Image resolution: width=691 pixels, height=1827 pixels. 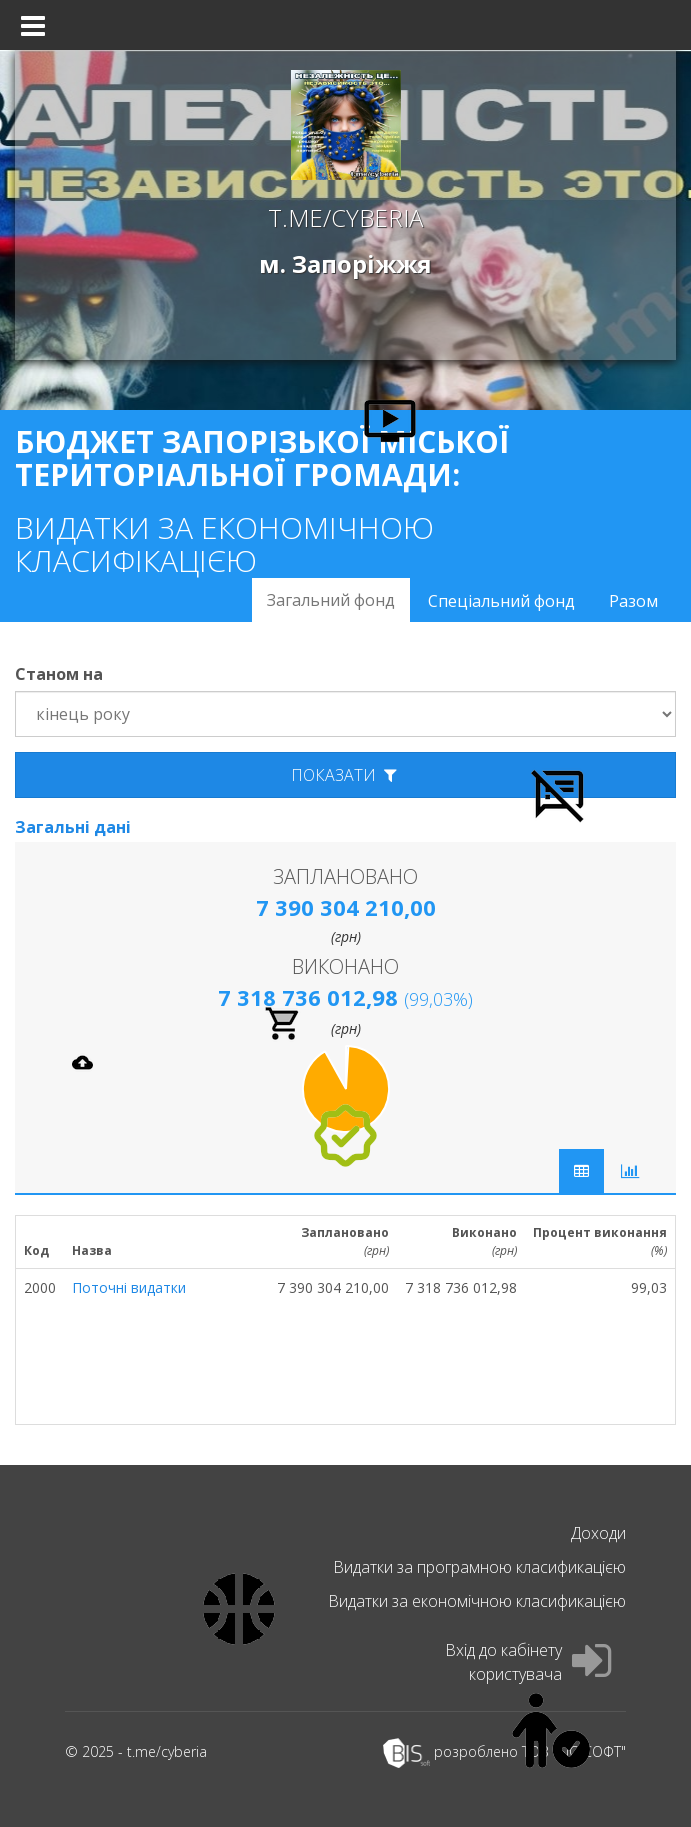 What do you see at coordinates (390, 421) in the screenshot?
I see `access on-demand video content` at bounding box center [390, 421].